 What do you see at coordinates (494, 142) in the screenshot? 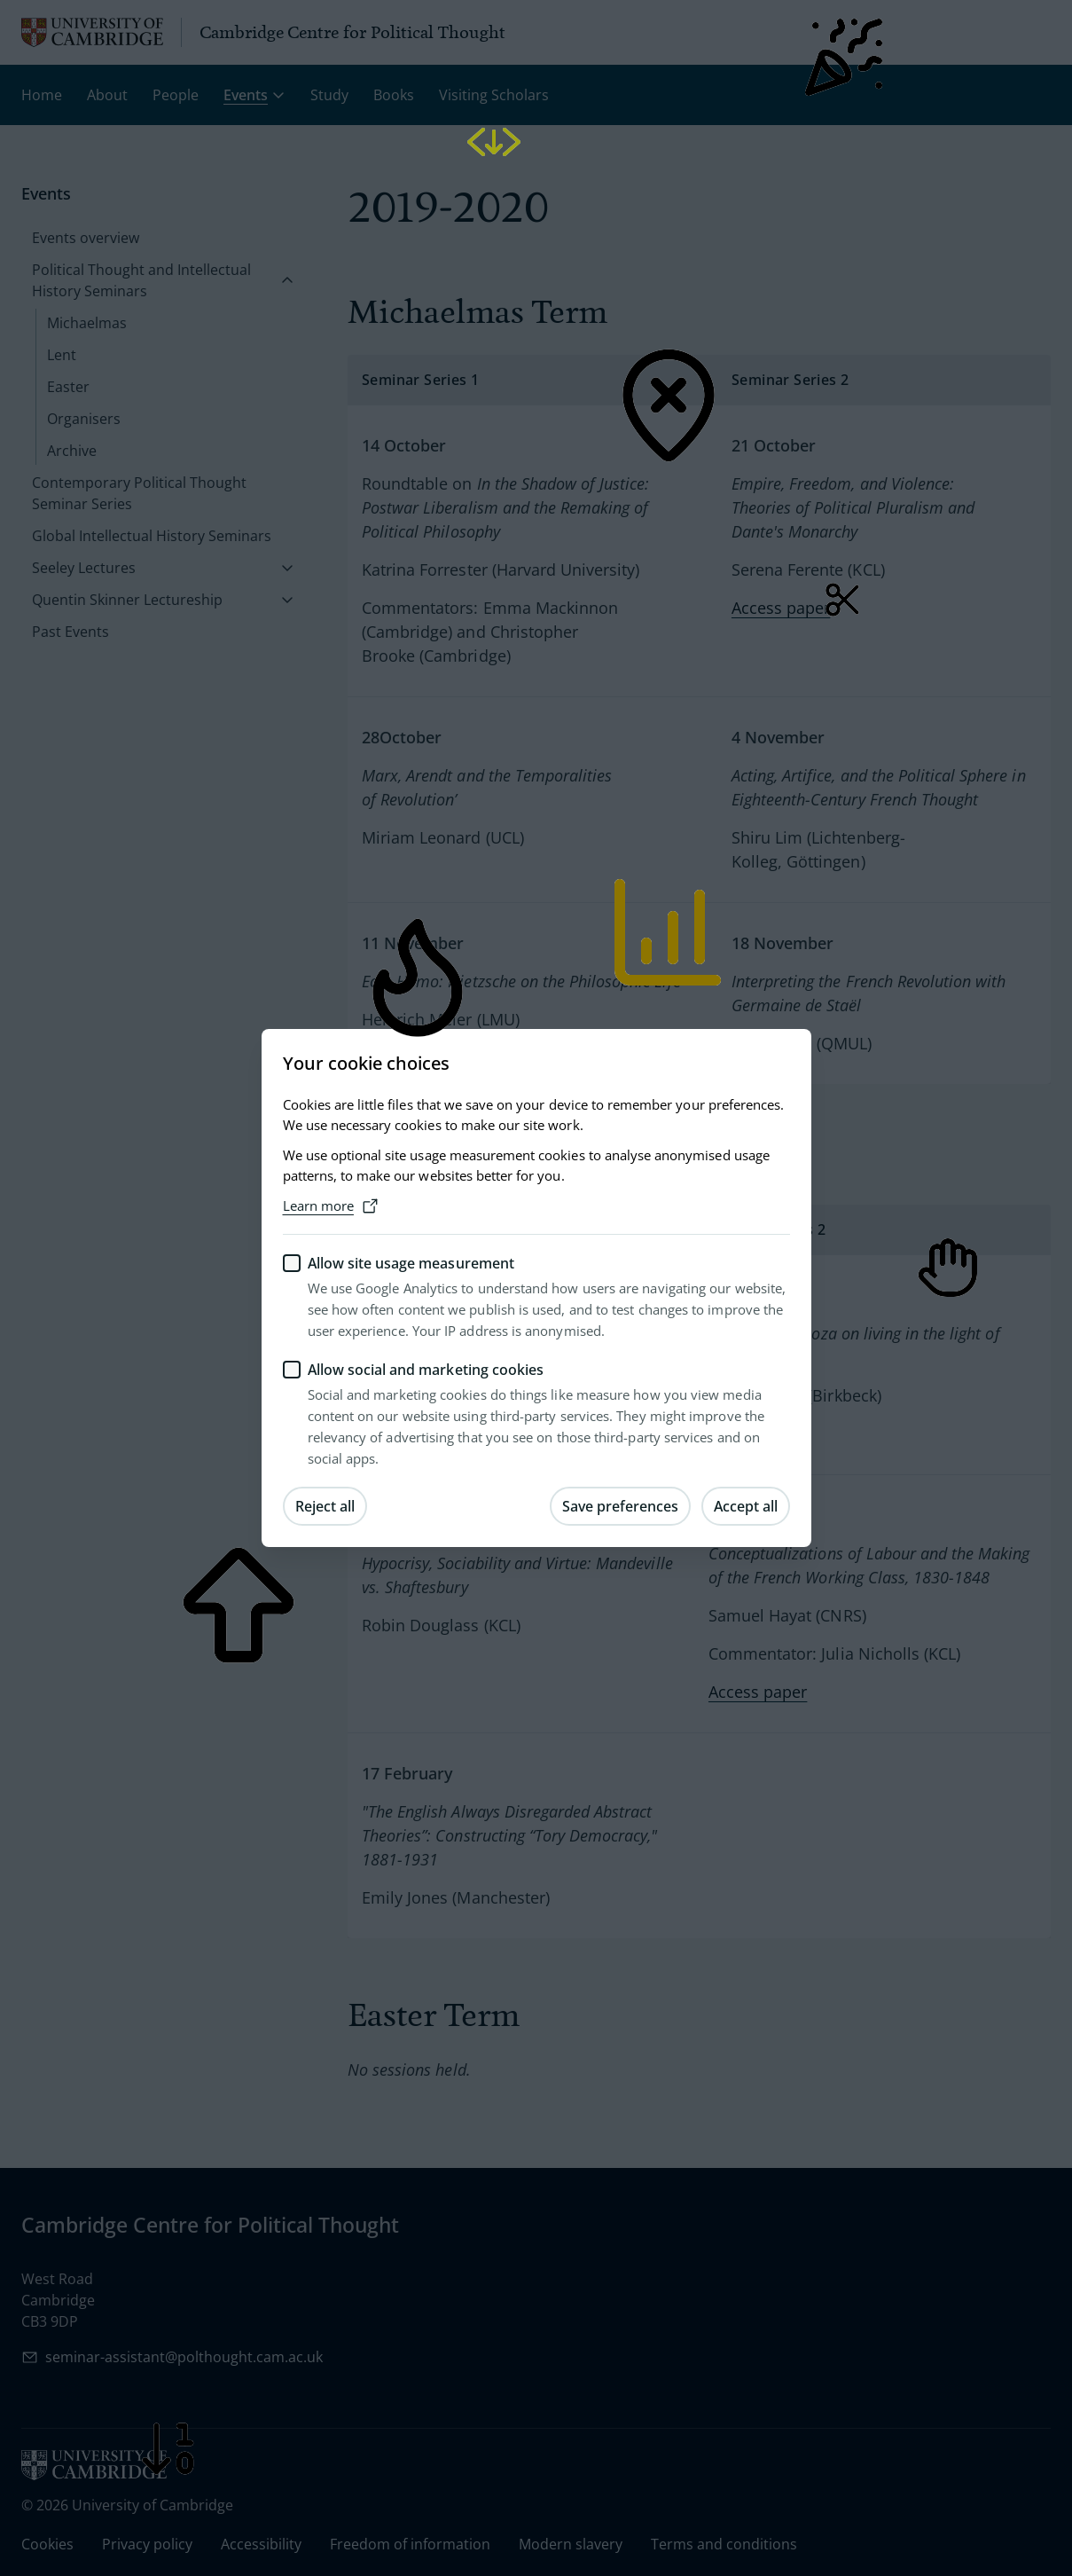
I see `download source code or script files` at bounding box center [494, 142].